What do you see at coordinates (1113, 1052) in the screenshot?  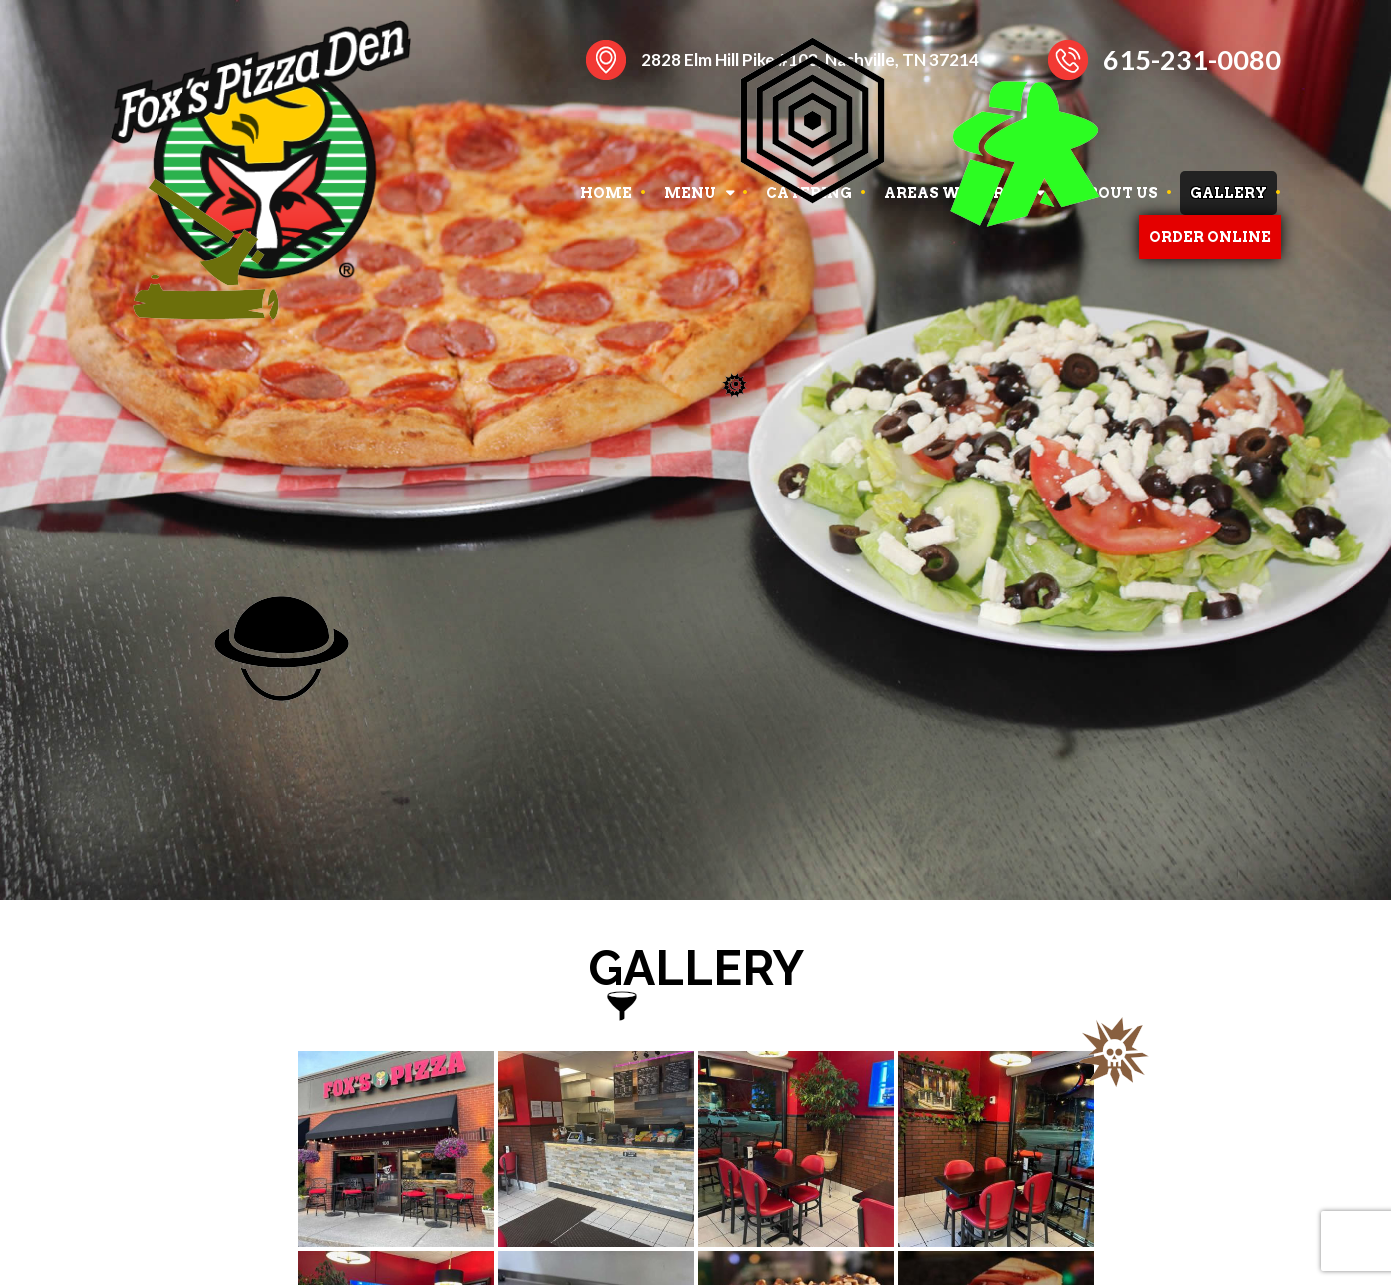 I see `indicates a death or game over event` at bounding box center [1113, 1052].